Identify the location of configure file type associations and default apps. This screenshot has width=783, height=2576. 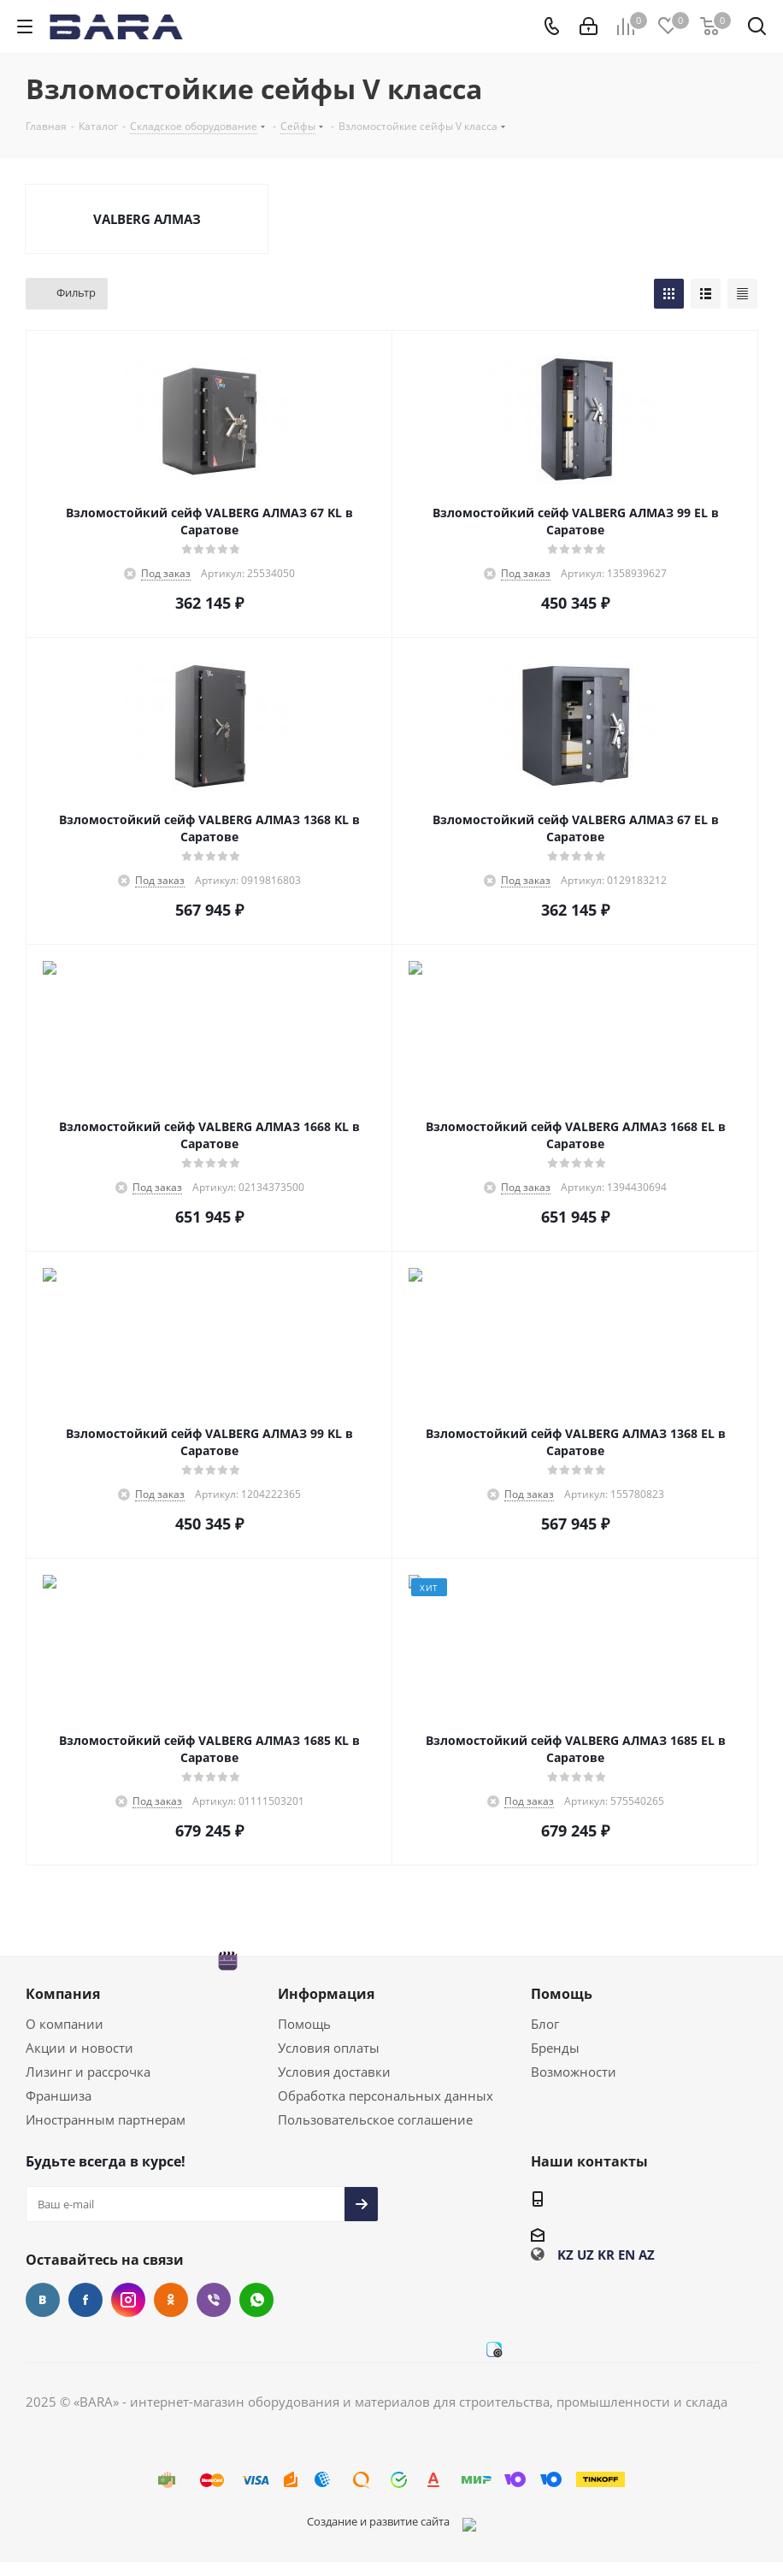
(494, 2349).